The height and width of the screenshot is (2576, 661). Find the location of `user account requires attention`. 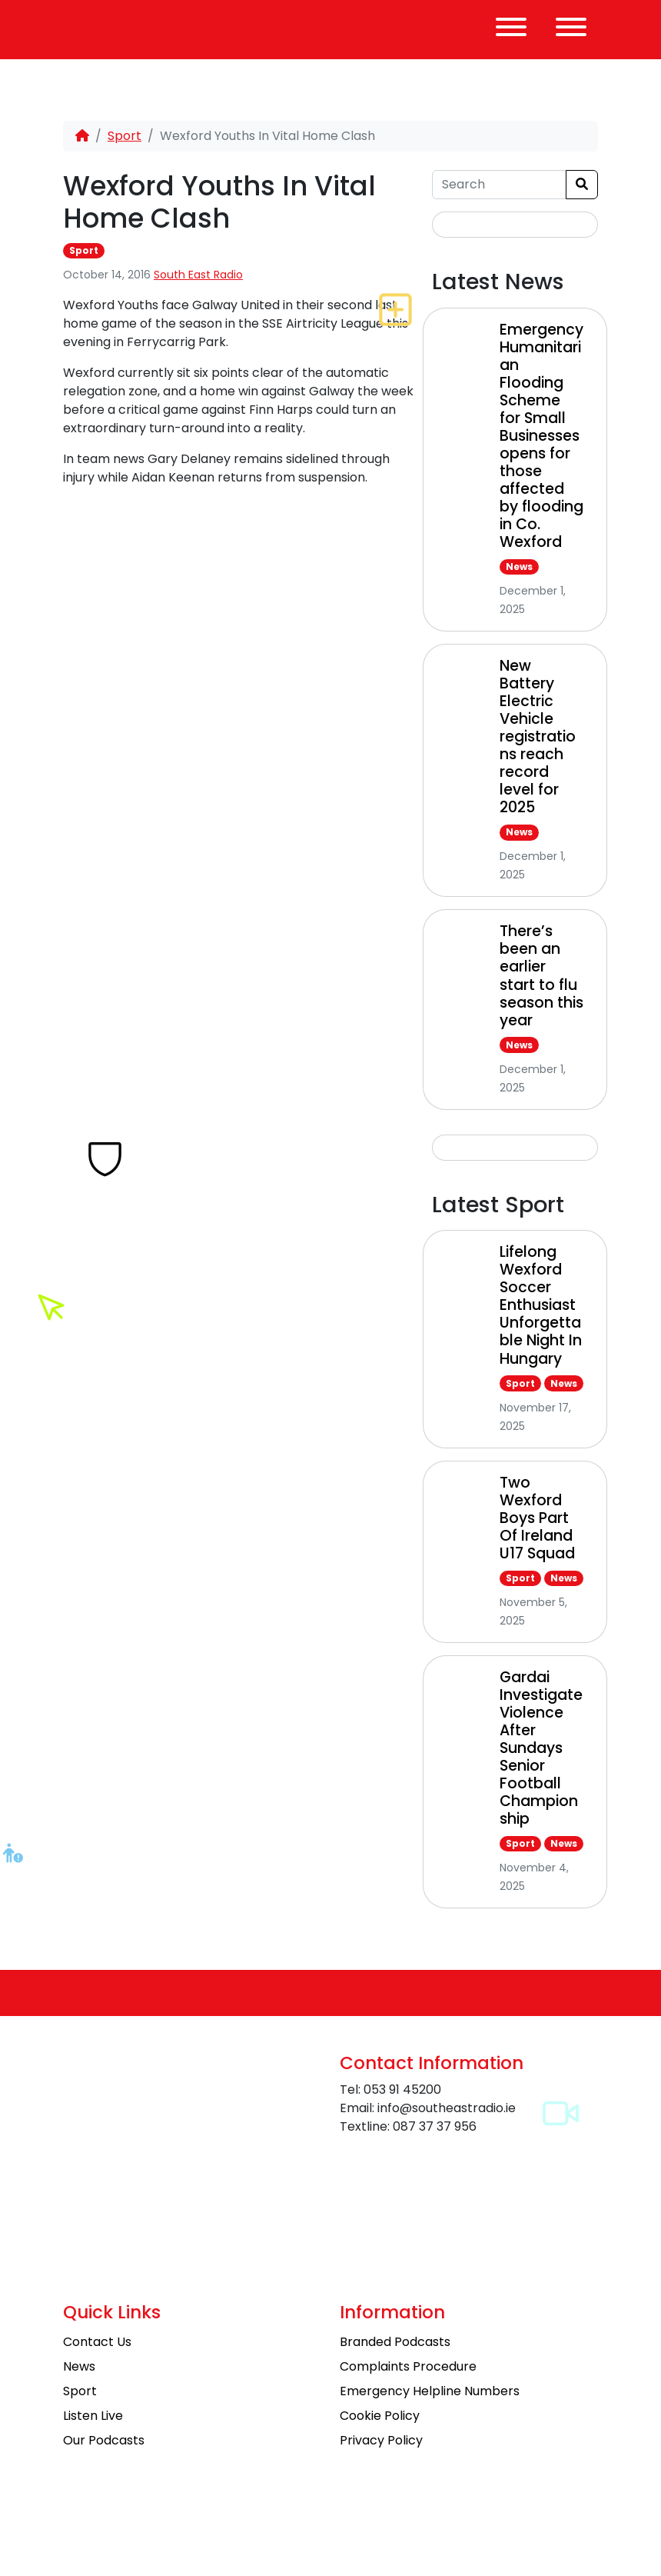

user account requires attention is located at coordinates (12, 1853).